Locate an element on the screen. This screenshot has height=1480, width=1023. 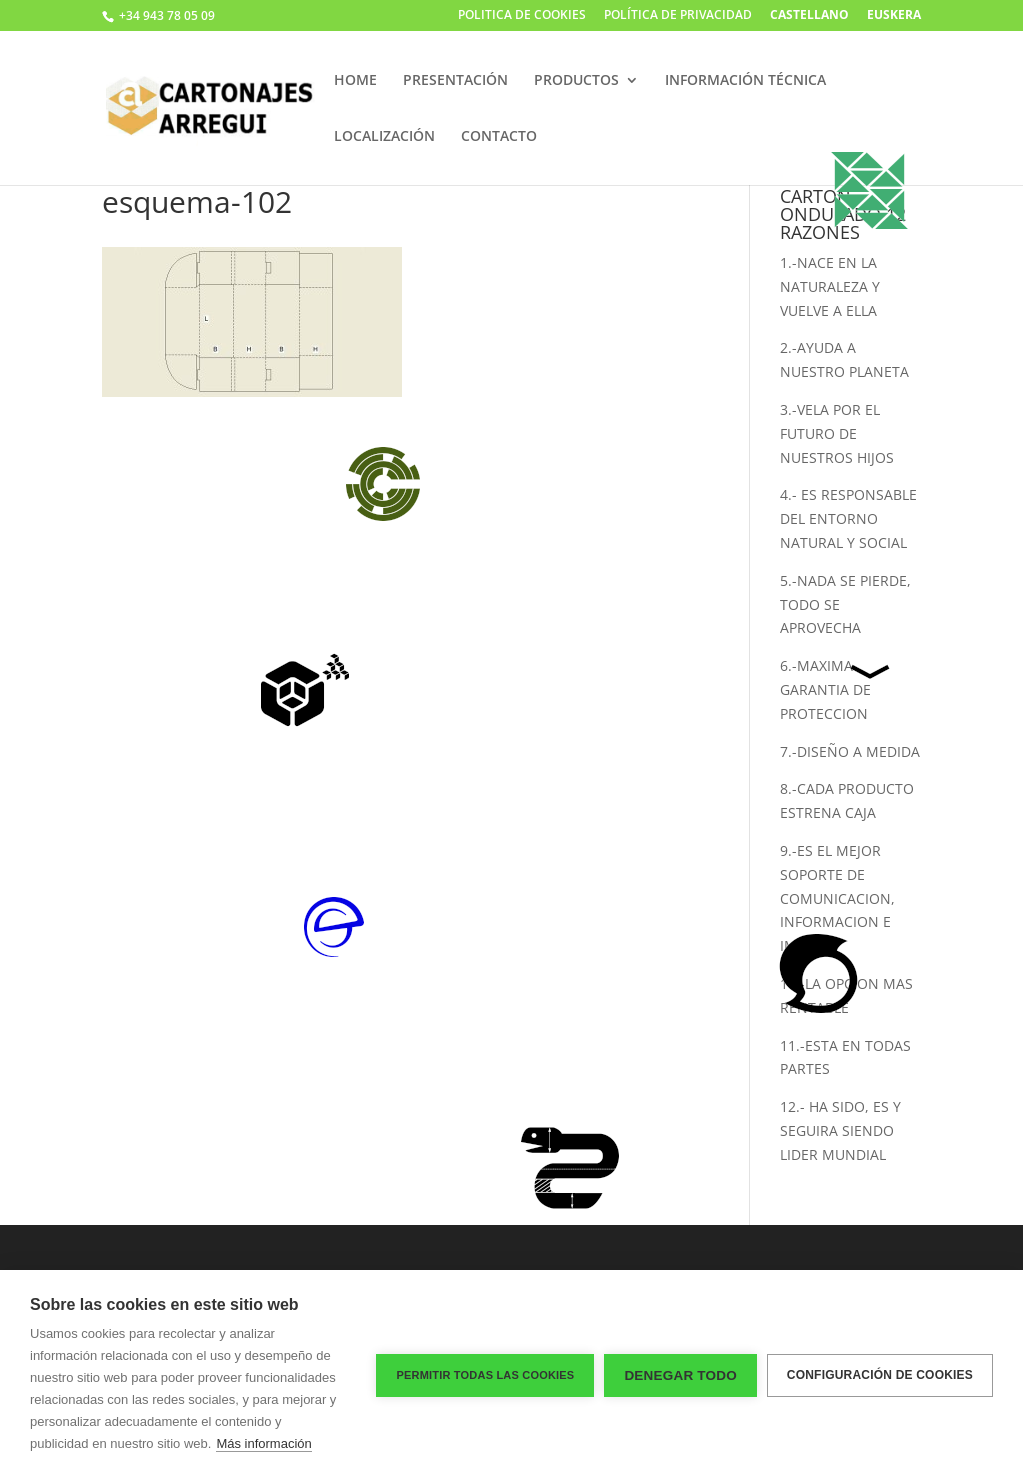
pyscaffold python project scaffolding tool logo is located at coordinates (570, 1168).